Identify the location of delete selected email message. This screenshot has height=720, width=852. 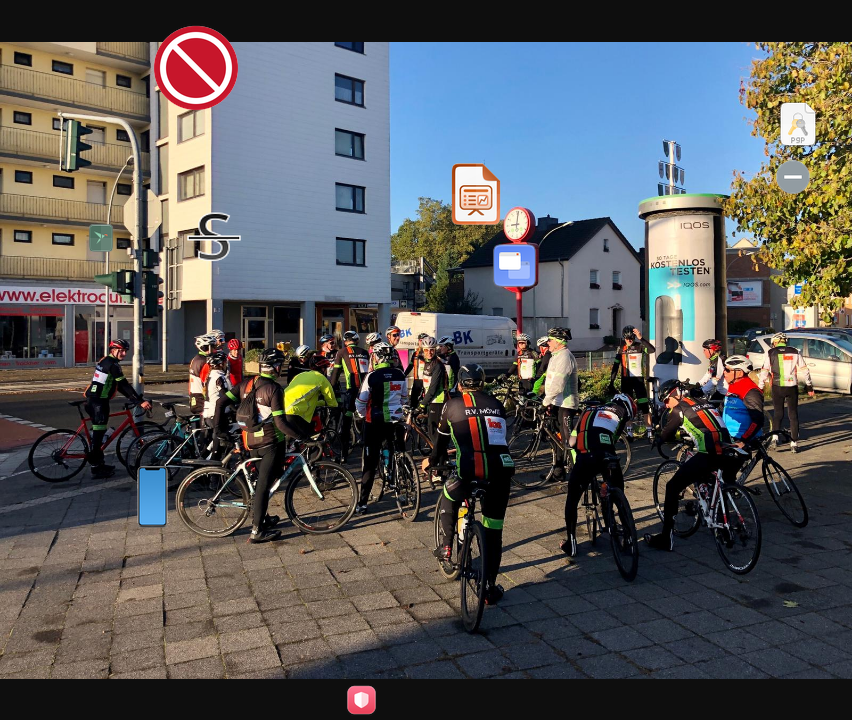
(196, 68).